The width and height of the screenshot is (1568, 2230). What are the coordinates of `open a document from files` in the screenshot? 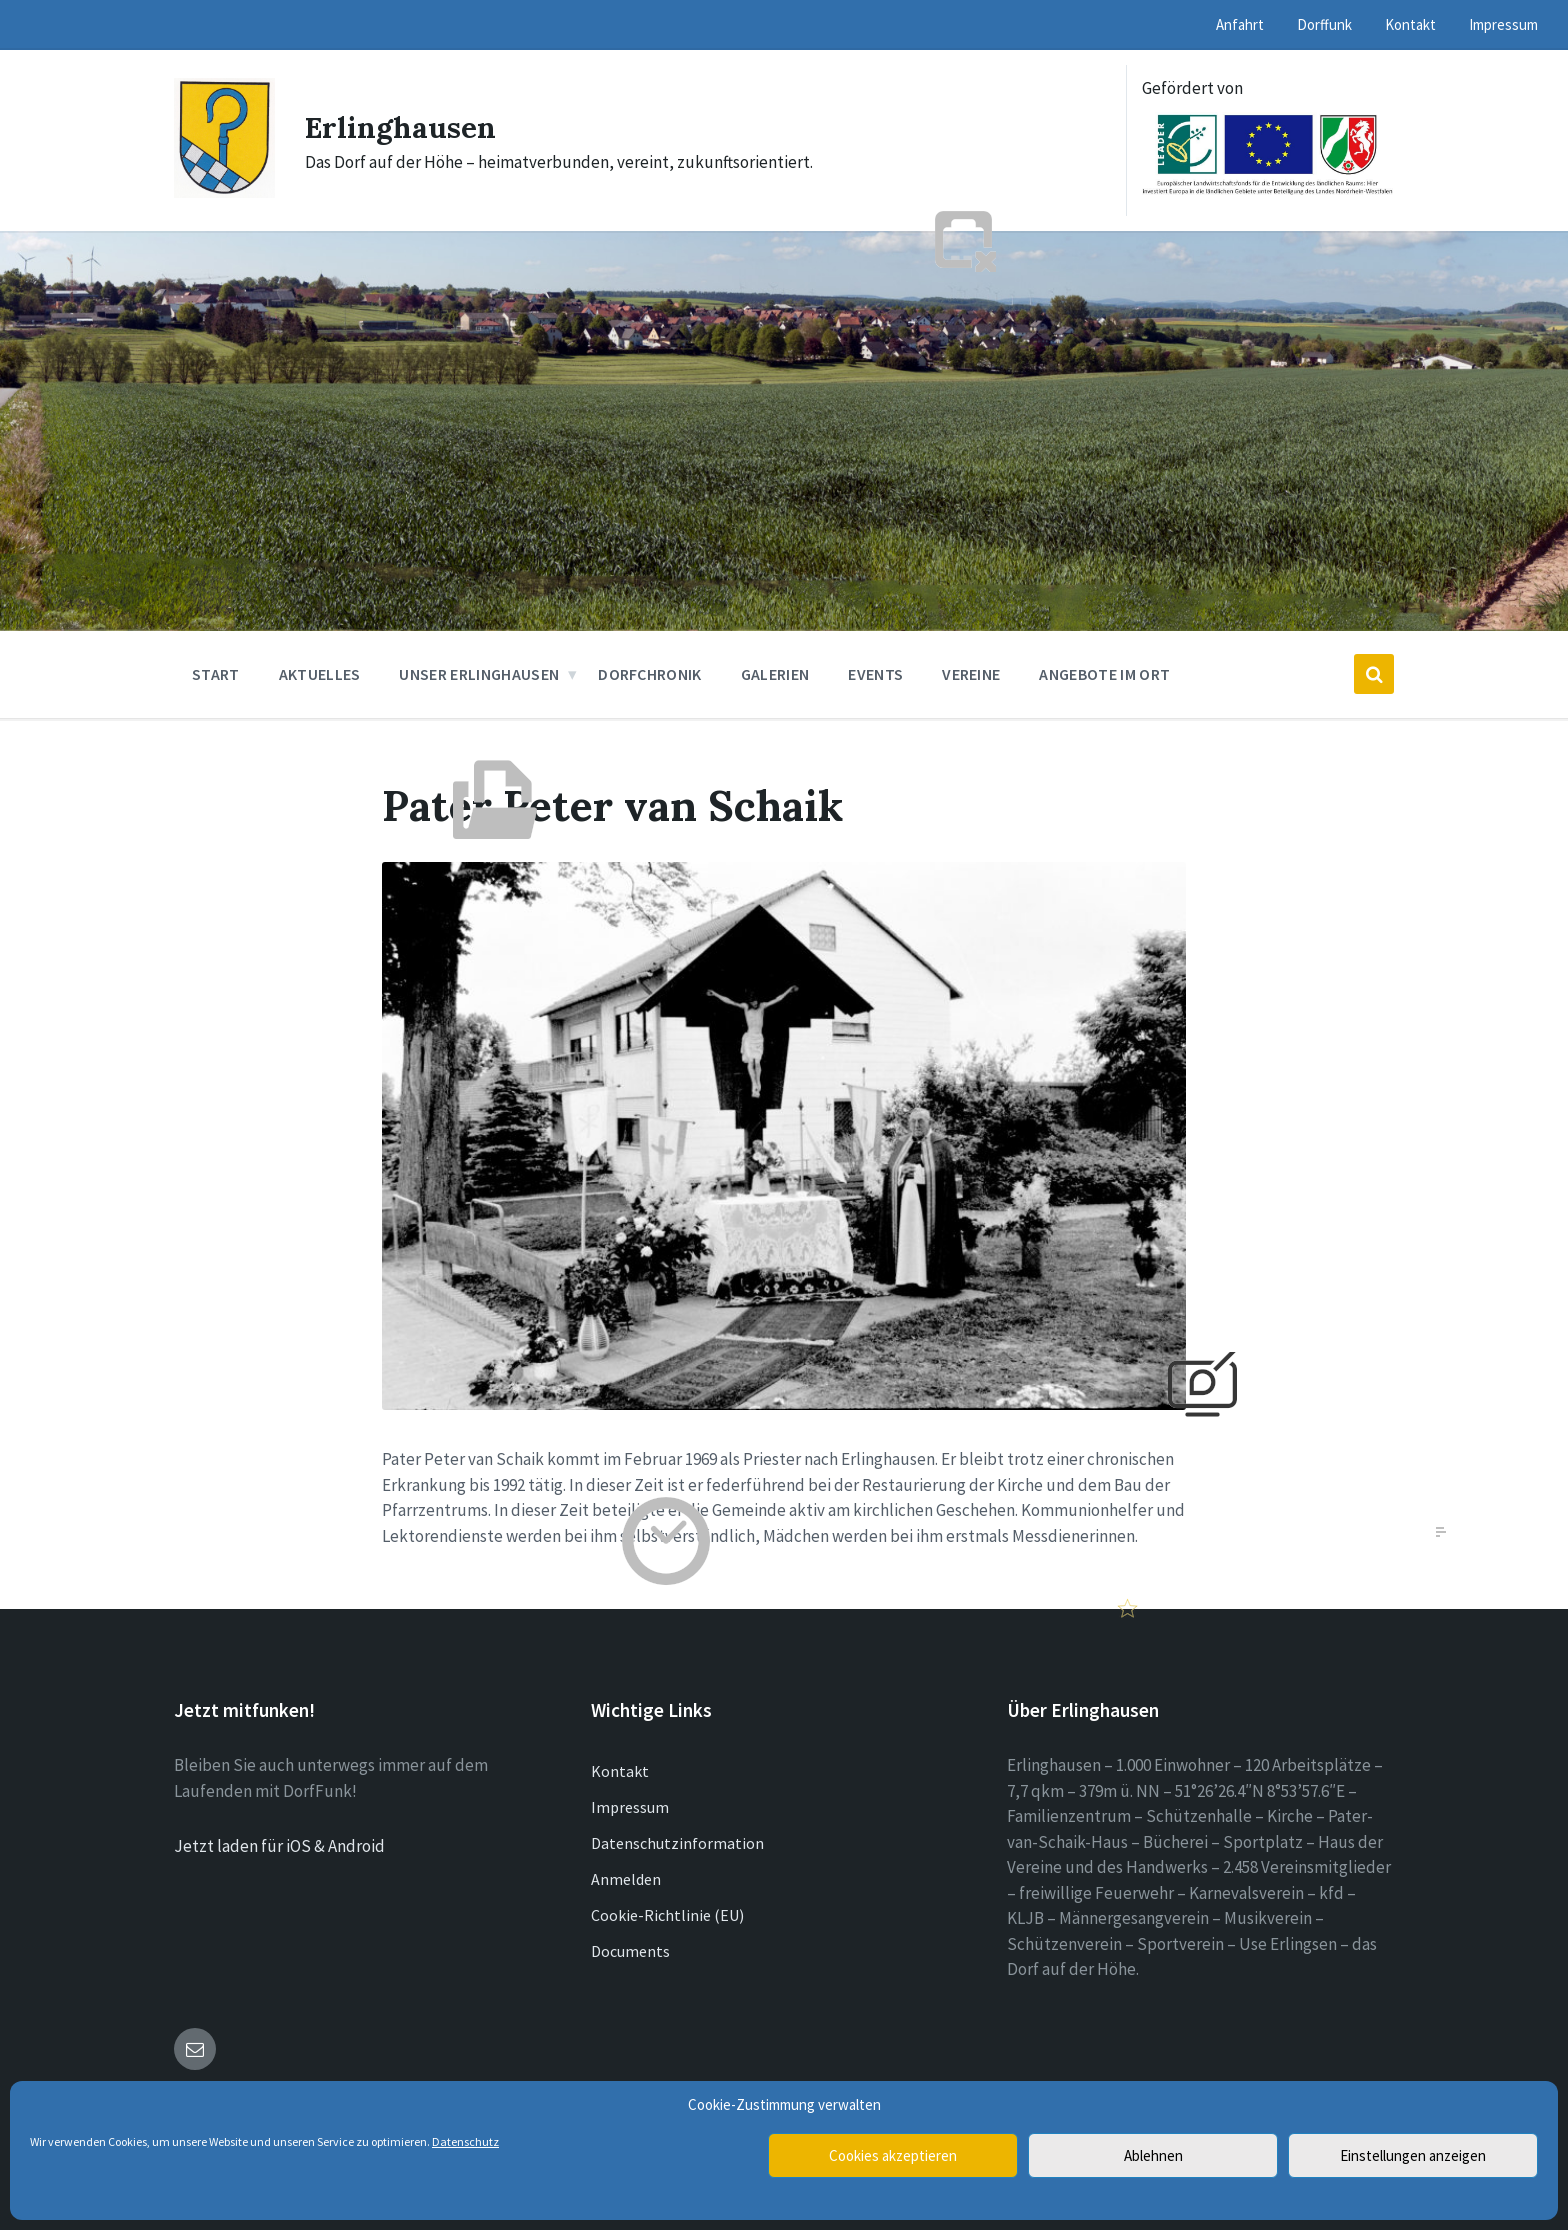 It's located at (495, 797).